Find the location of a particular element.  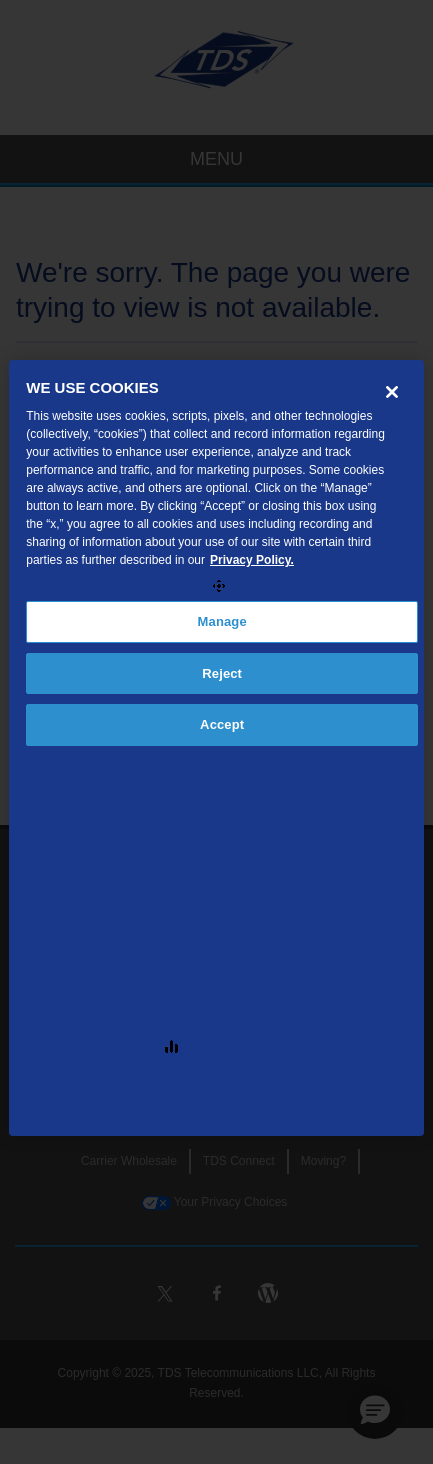

pan or move camera position is located at coordinates (219, 586).